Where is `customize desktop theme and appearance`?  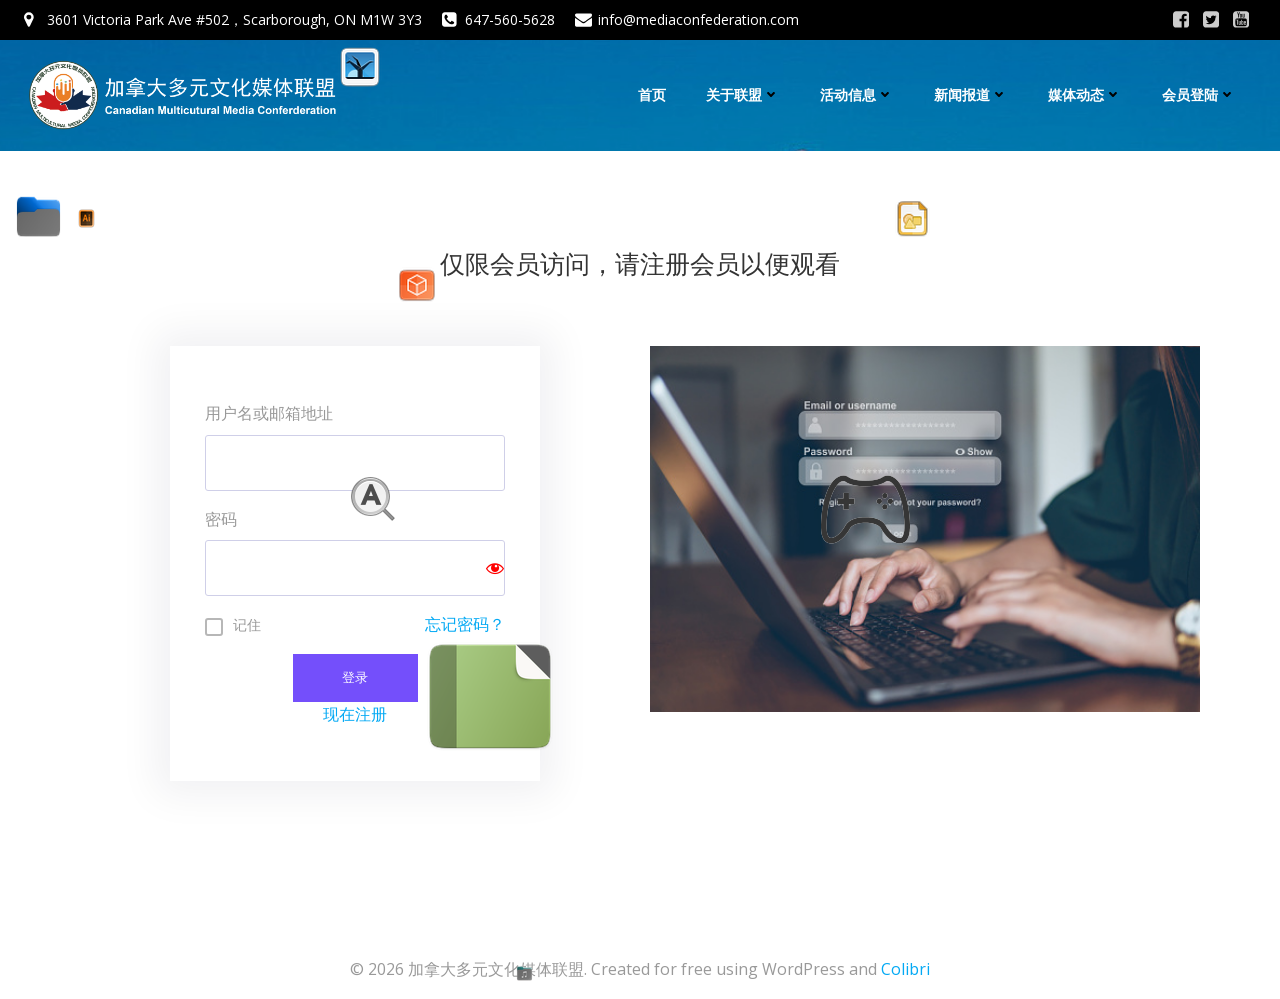
customize desktop theme and appearance is located at coordinates (490, 692).